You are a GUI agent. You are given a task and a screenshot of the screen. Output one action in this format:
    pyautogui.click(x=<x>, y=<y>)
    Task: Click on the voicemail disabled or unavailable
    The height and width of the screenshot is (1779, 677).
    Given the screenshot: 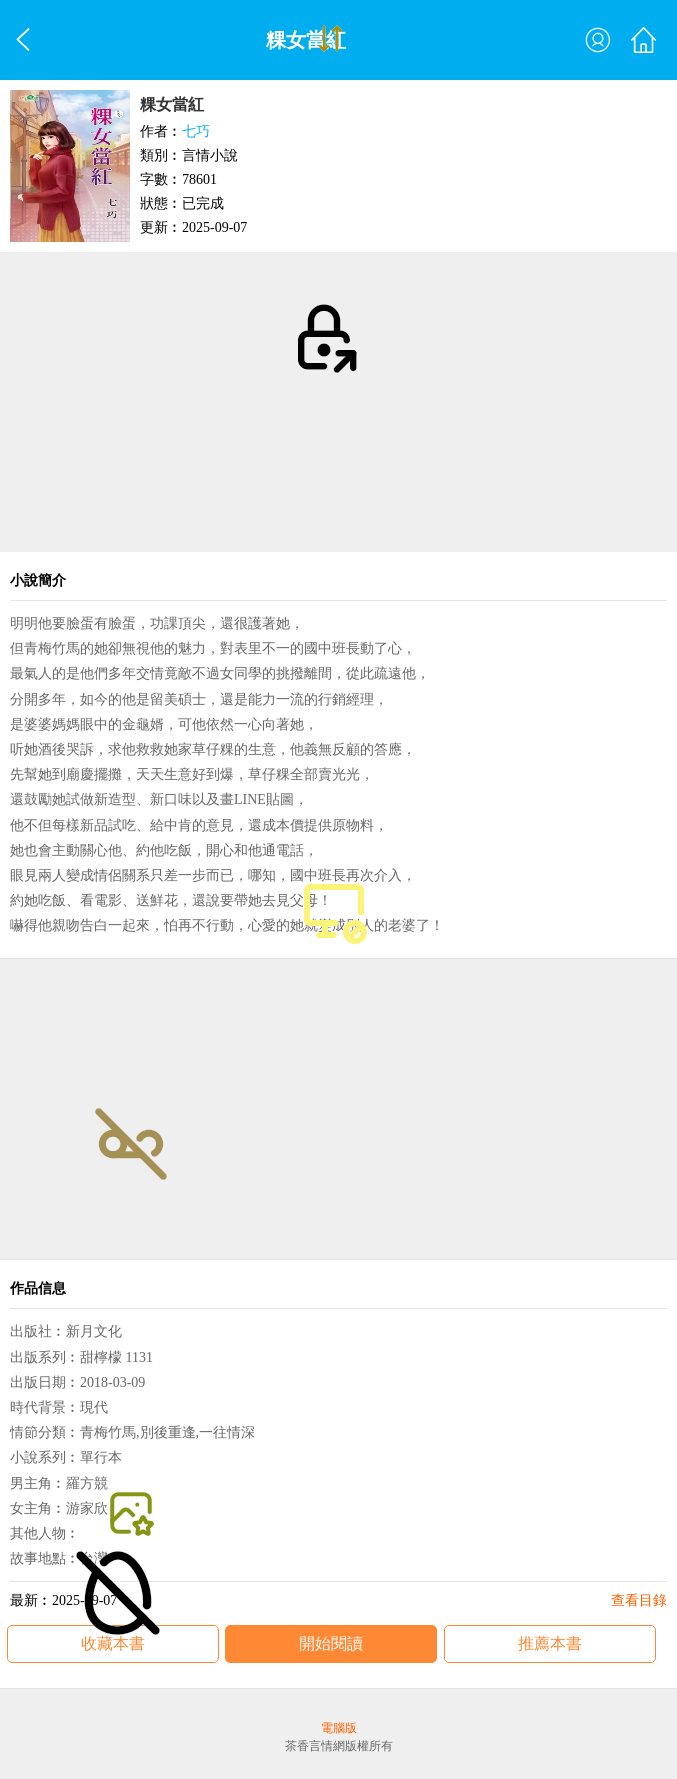 What is the action you would take?
    pyautogui.click(x=131, y=1144)
    